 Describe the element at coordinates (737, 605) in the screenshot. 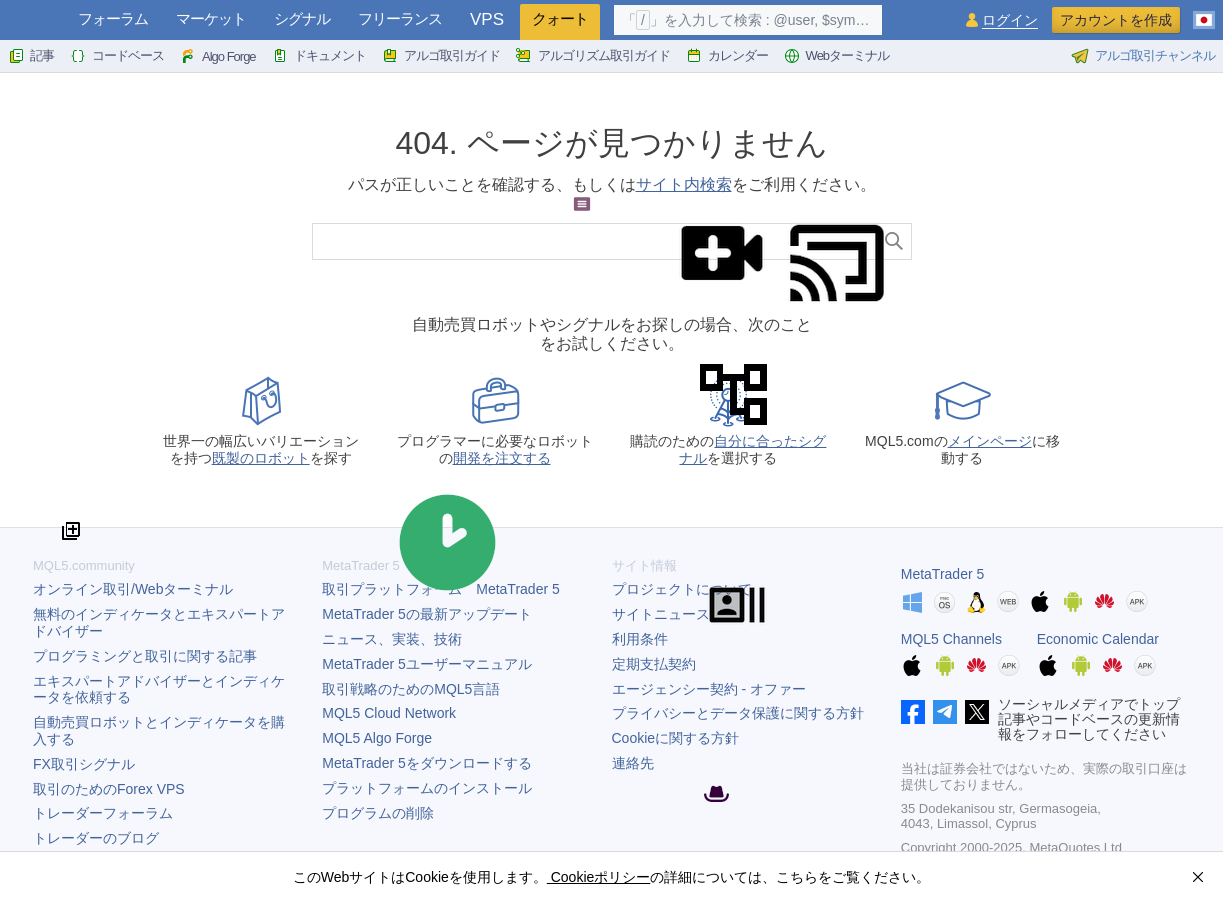

I see `view recently contacted people` at that location.